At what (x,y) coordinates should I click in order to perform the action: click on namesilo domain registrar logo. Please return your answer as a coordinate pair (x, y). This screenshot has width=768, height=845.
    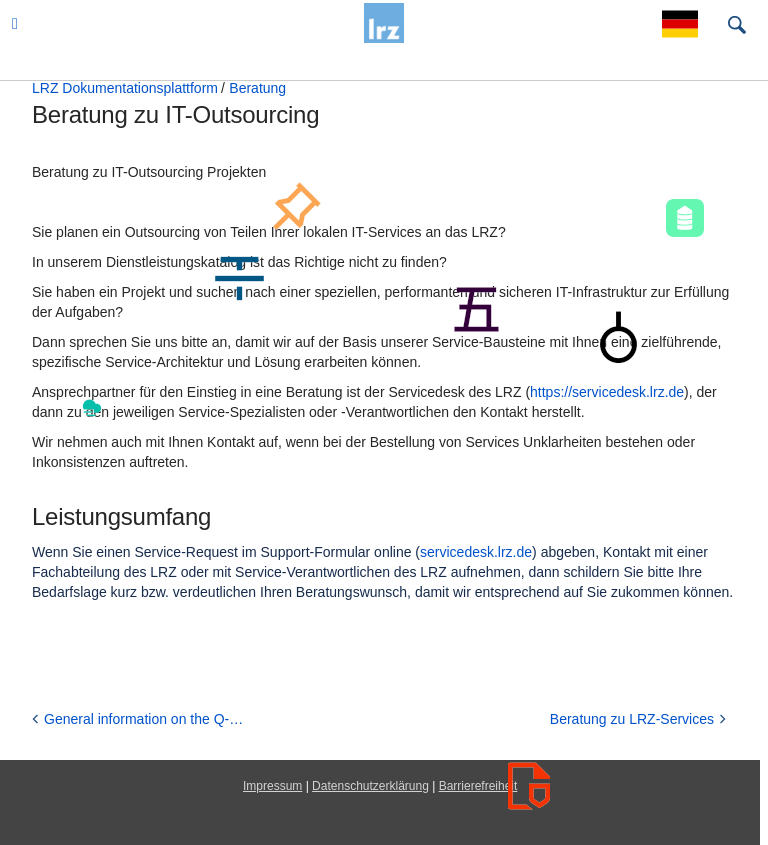
    Looking at the image, I should click on (685, 218).